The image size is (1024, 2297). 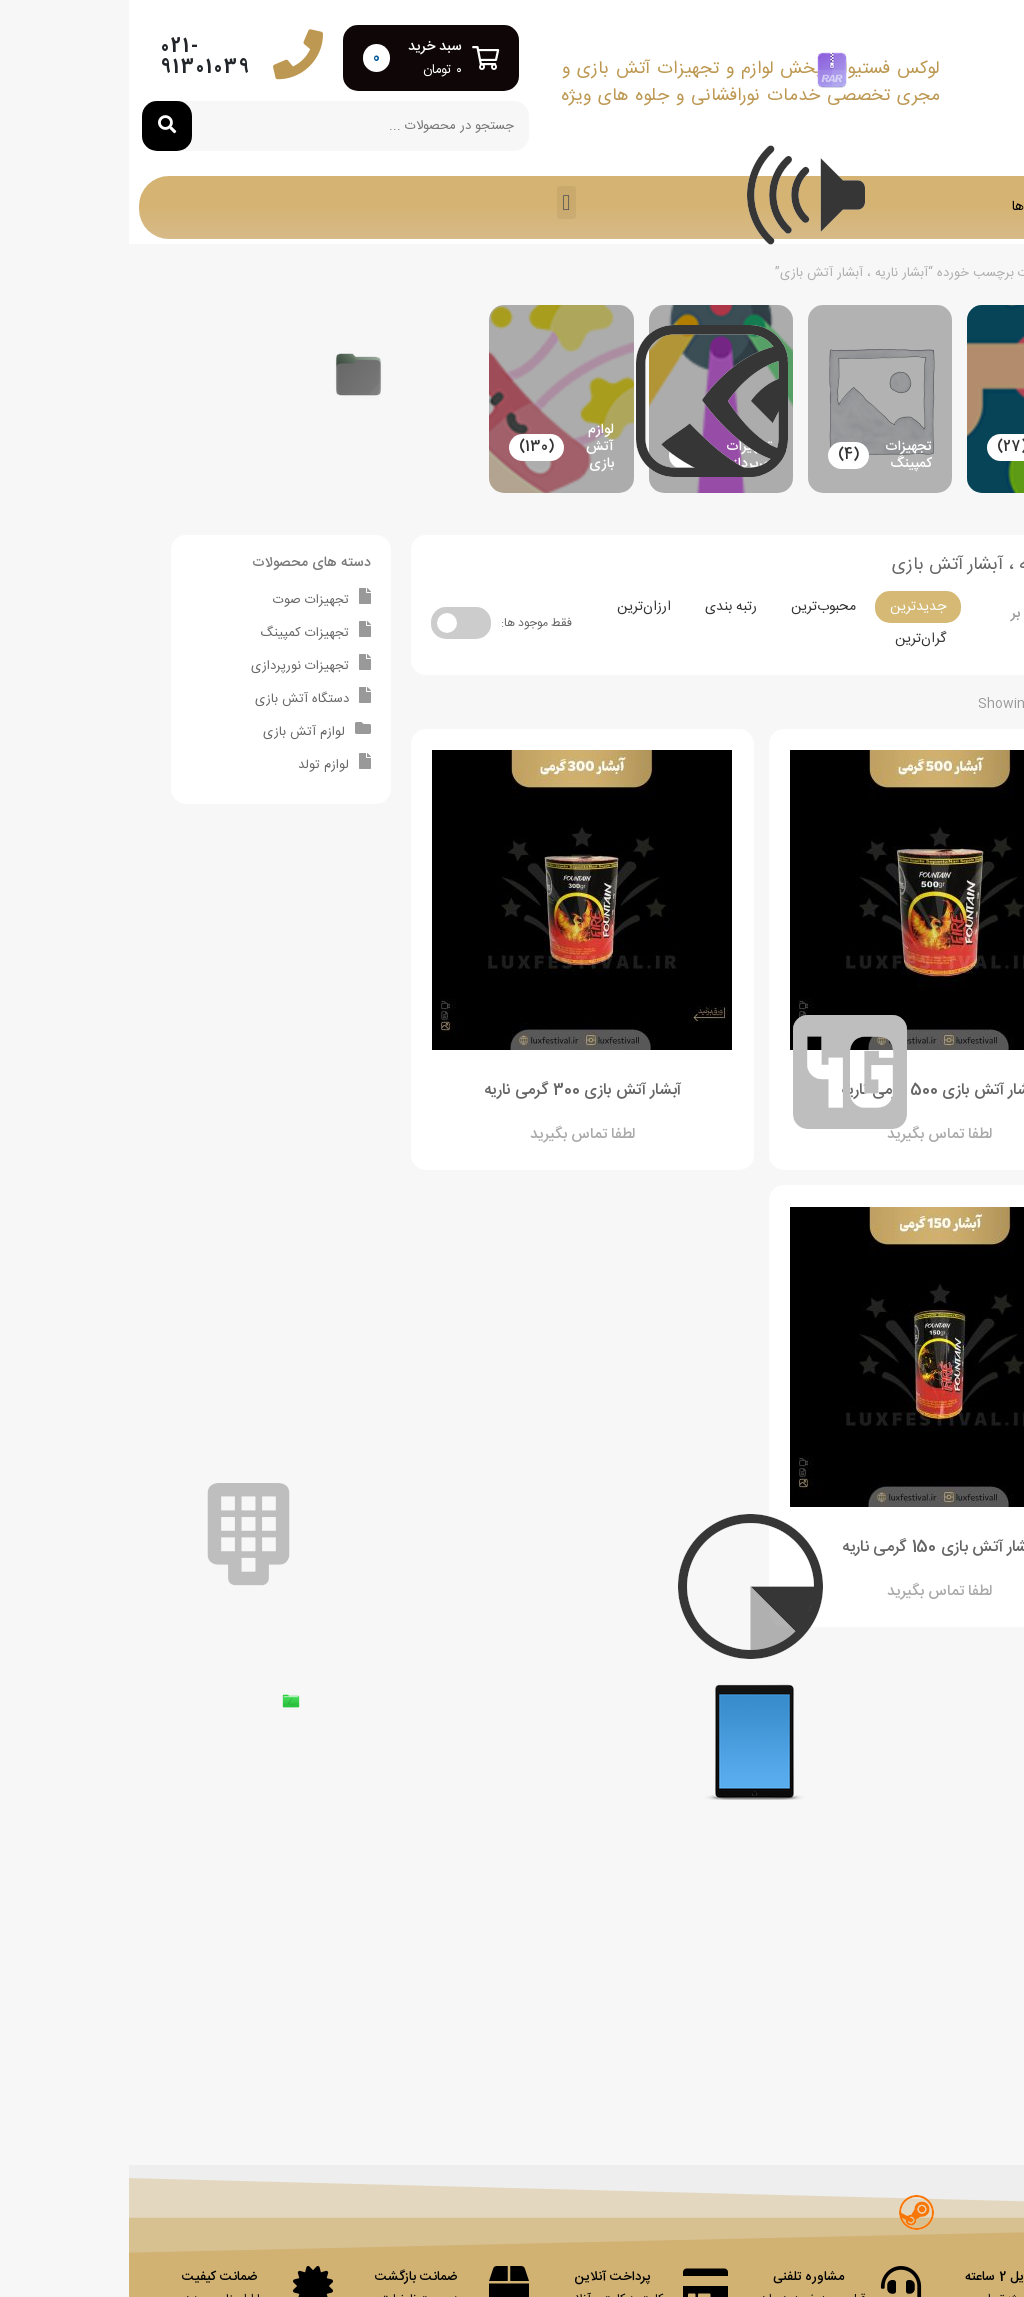 I want to click on view disk storage usage, so click(x=750, y=1586).